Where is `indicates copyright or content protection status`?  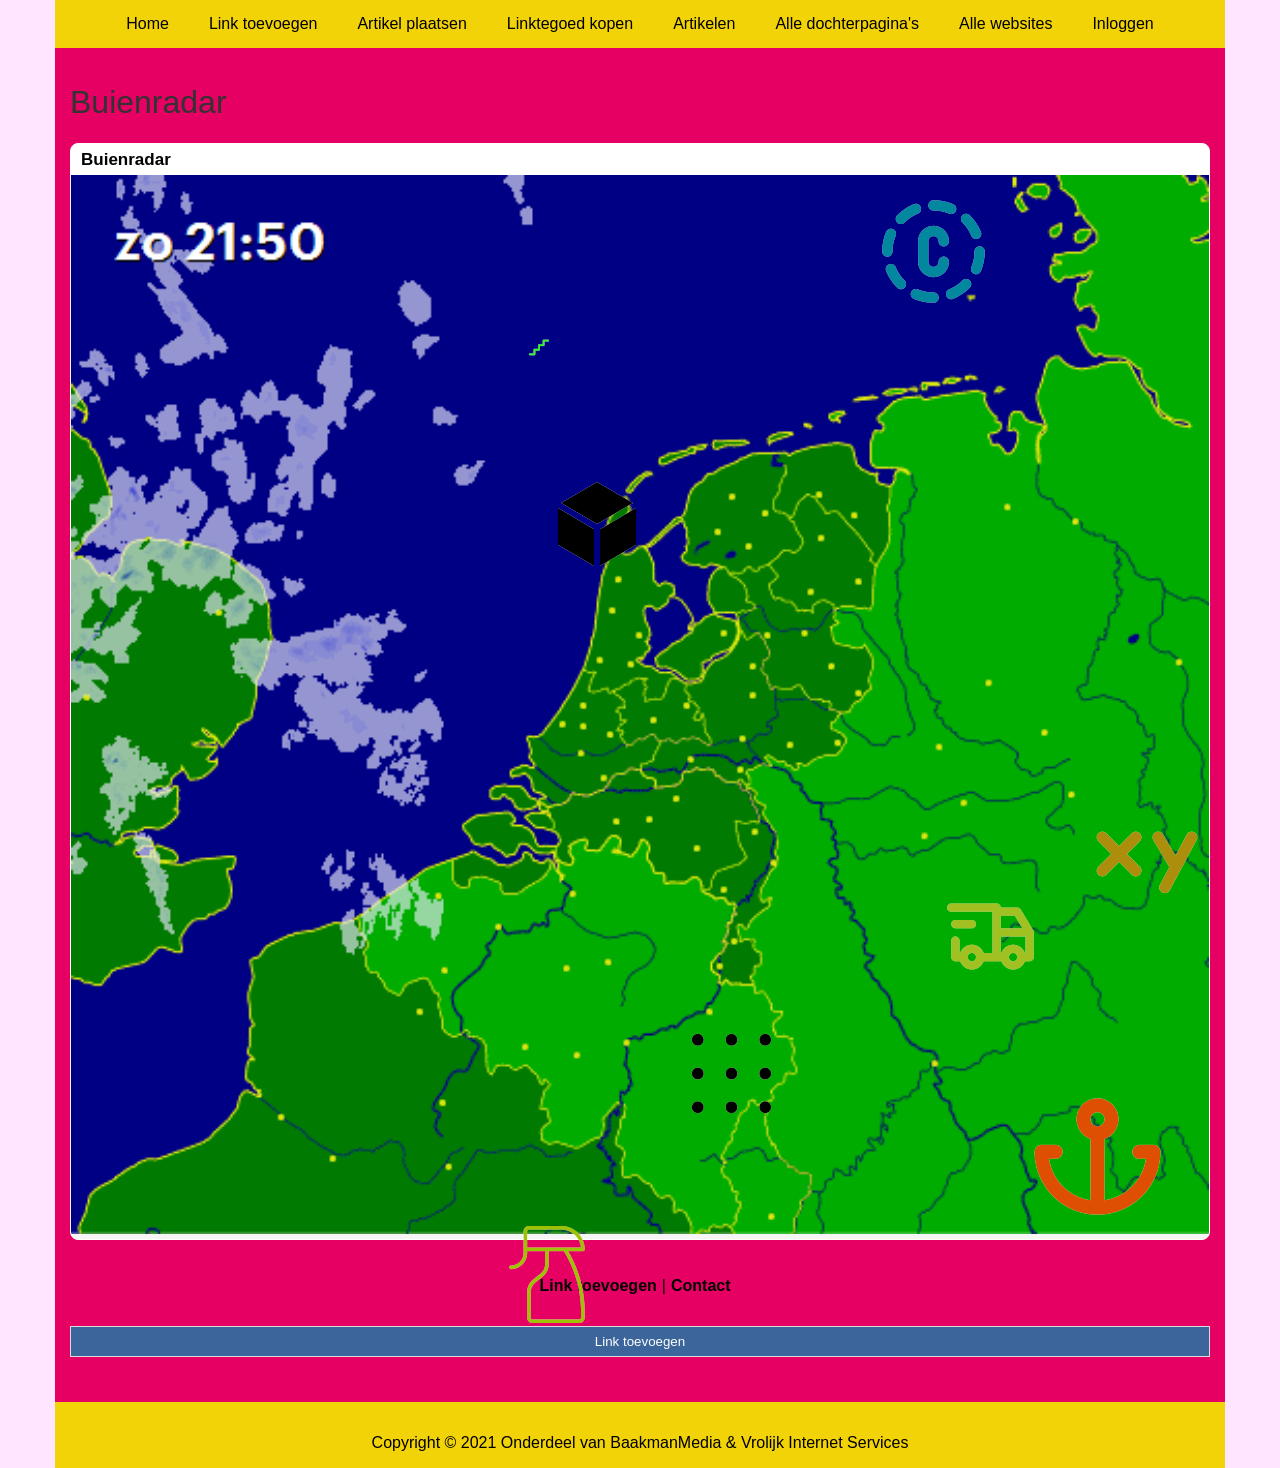
indicates copyright or content protection status is located at coordinates (933, 251).